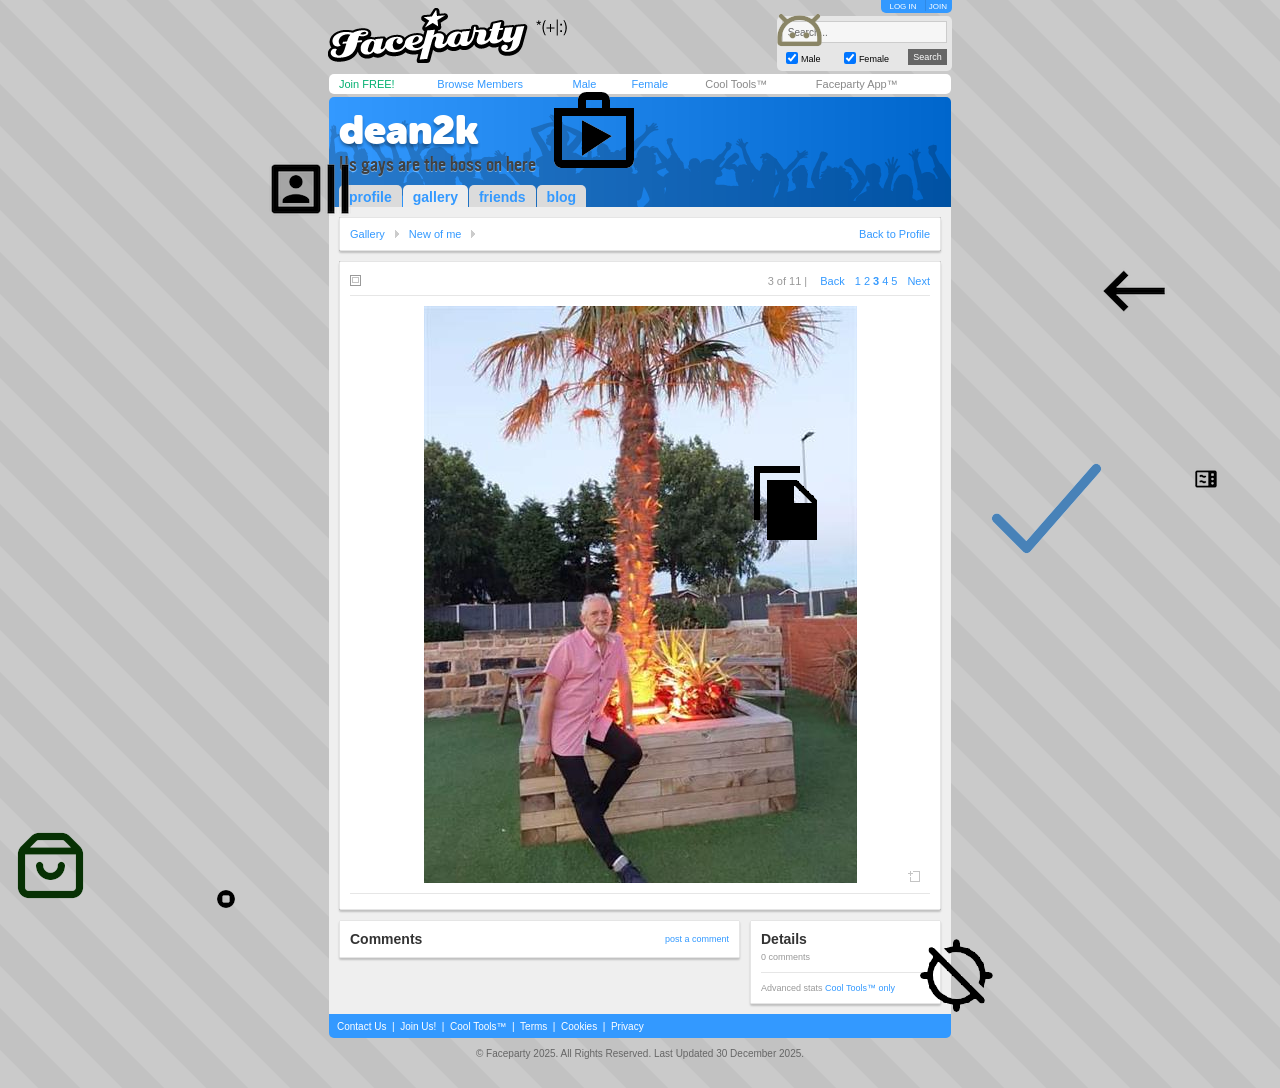  Describe the element at coordinates (1206, 479) in the screenshot. I see `access microwave controls or settings` at that location.